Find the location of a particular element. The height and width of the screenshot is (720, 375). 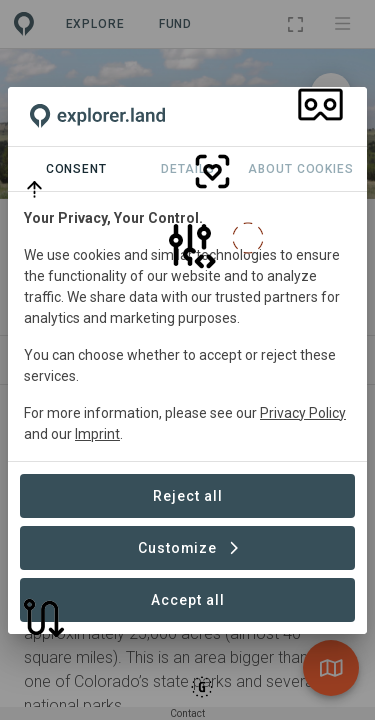

adjust code editor settings is located at coordinates (190, 245).